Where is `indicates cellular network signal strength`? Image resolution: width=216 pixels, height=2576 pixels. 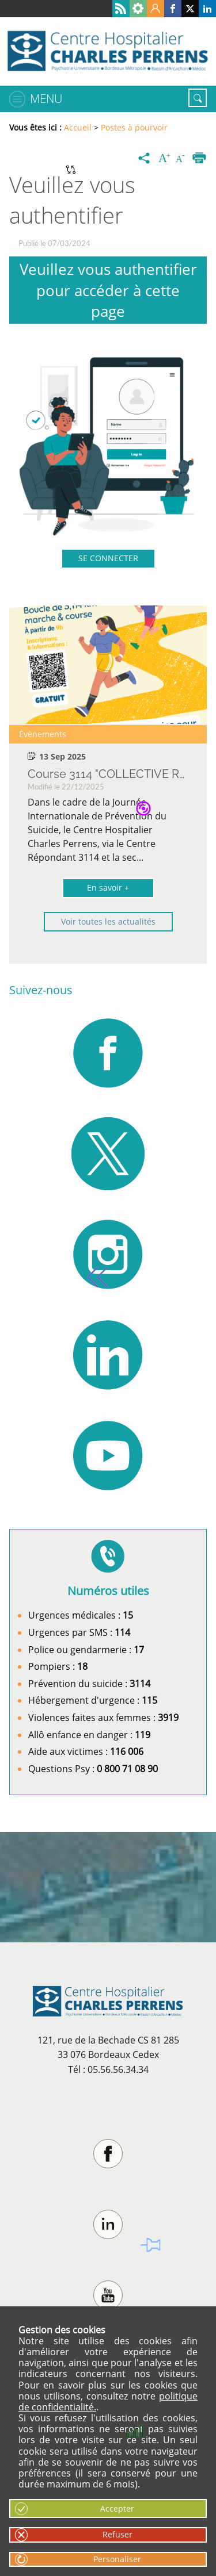 indicates cellular network signal strength is located at coordinates (134, 2431).